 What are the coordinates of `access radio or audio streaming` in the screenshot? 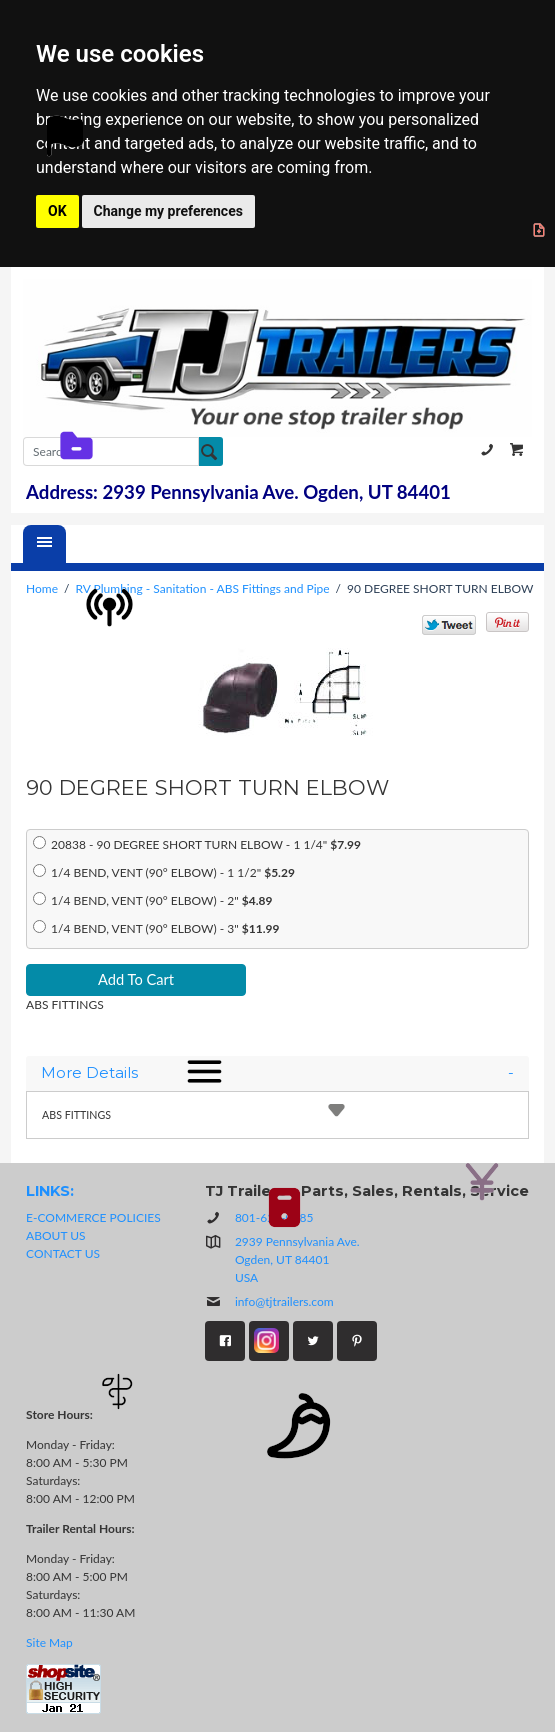 It's located at (109, 606).